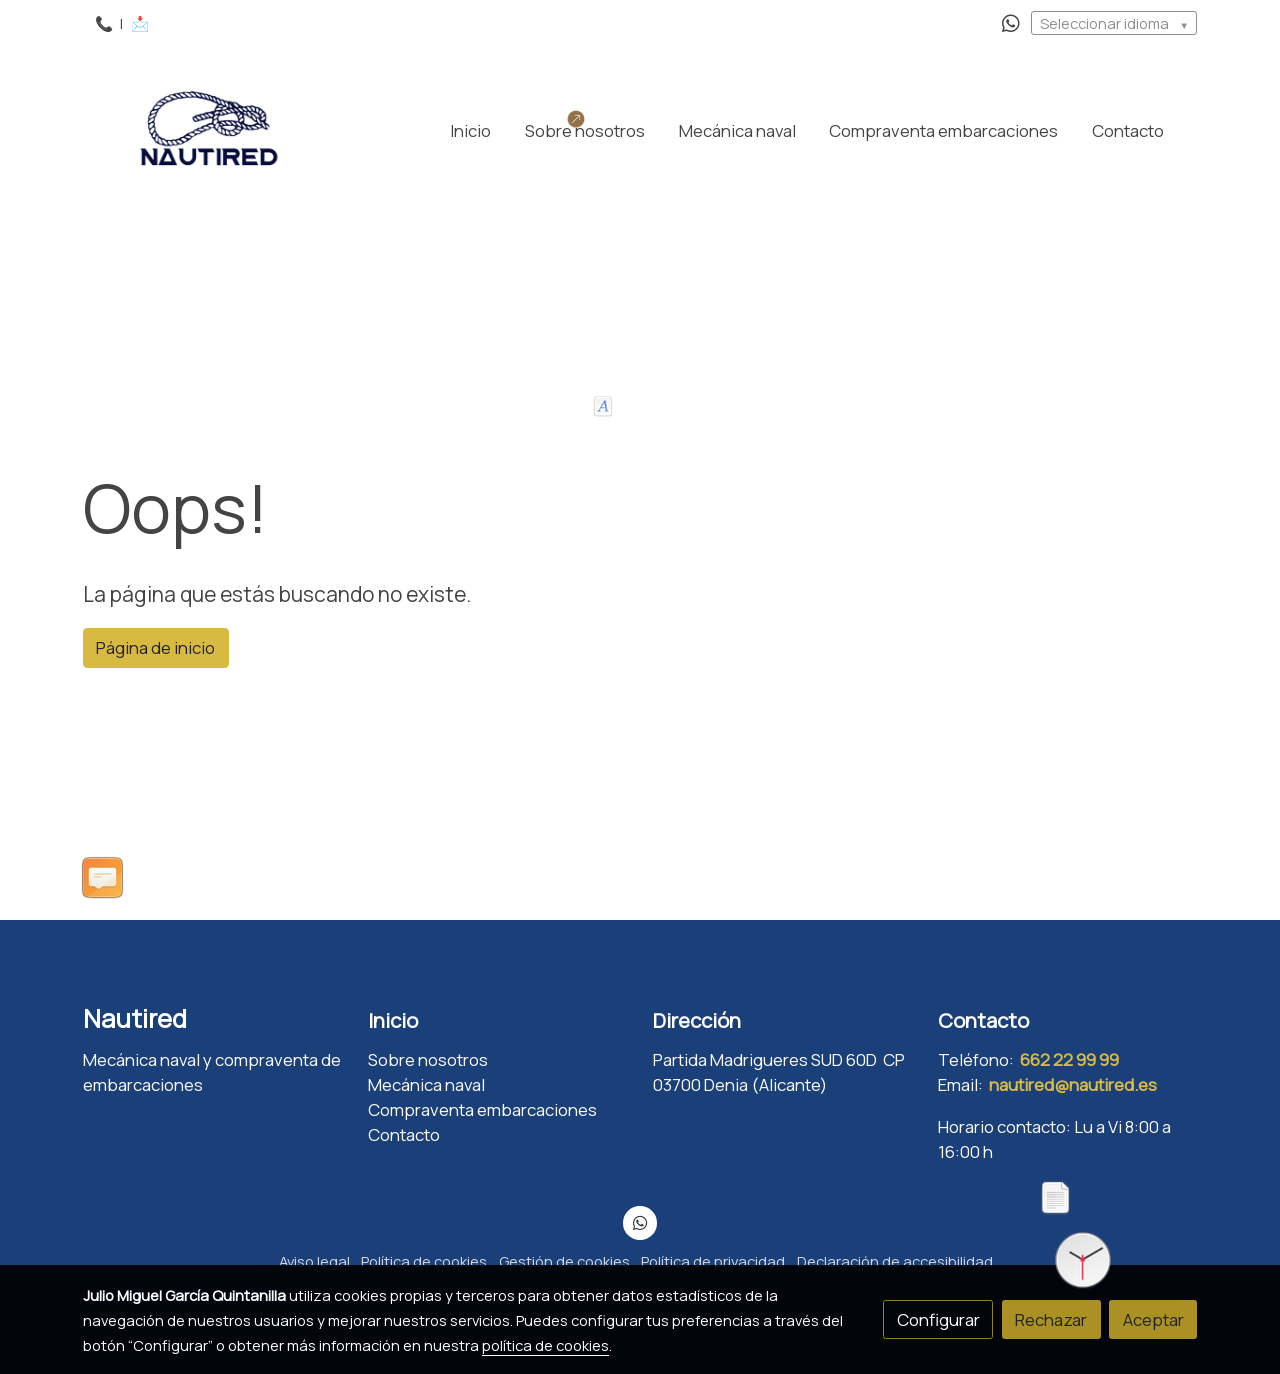 The width and height of the screenshot is (1280, 1374). What do you see at coordinates (576, 119) in the screenshot?
I see `indicates a symbolic link or shortcut to another file` at bounding box center [576, 119].